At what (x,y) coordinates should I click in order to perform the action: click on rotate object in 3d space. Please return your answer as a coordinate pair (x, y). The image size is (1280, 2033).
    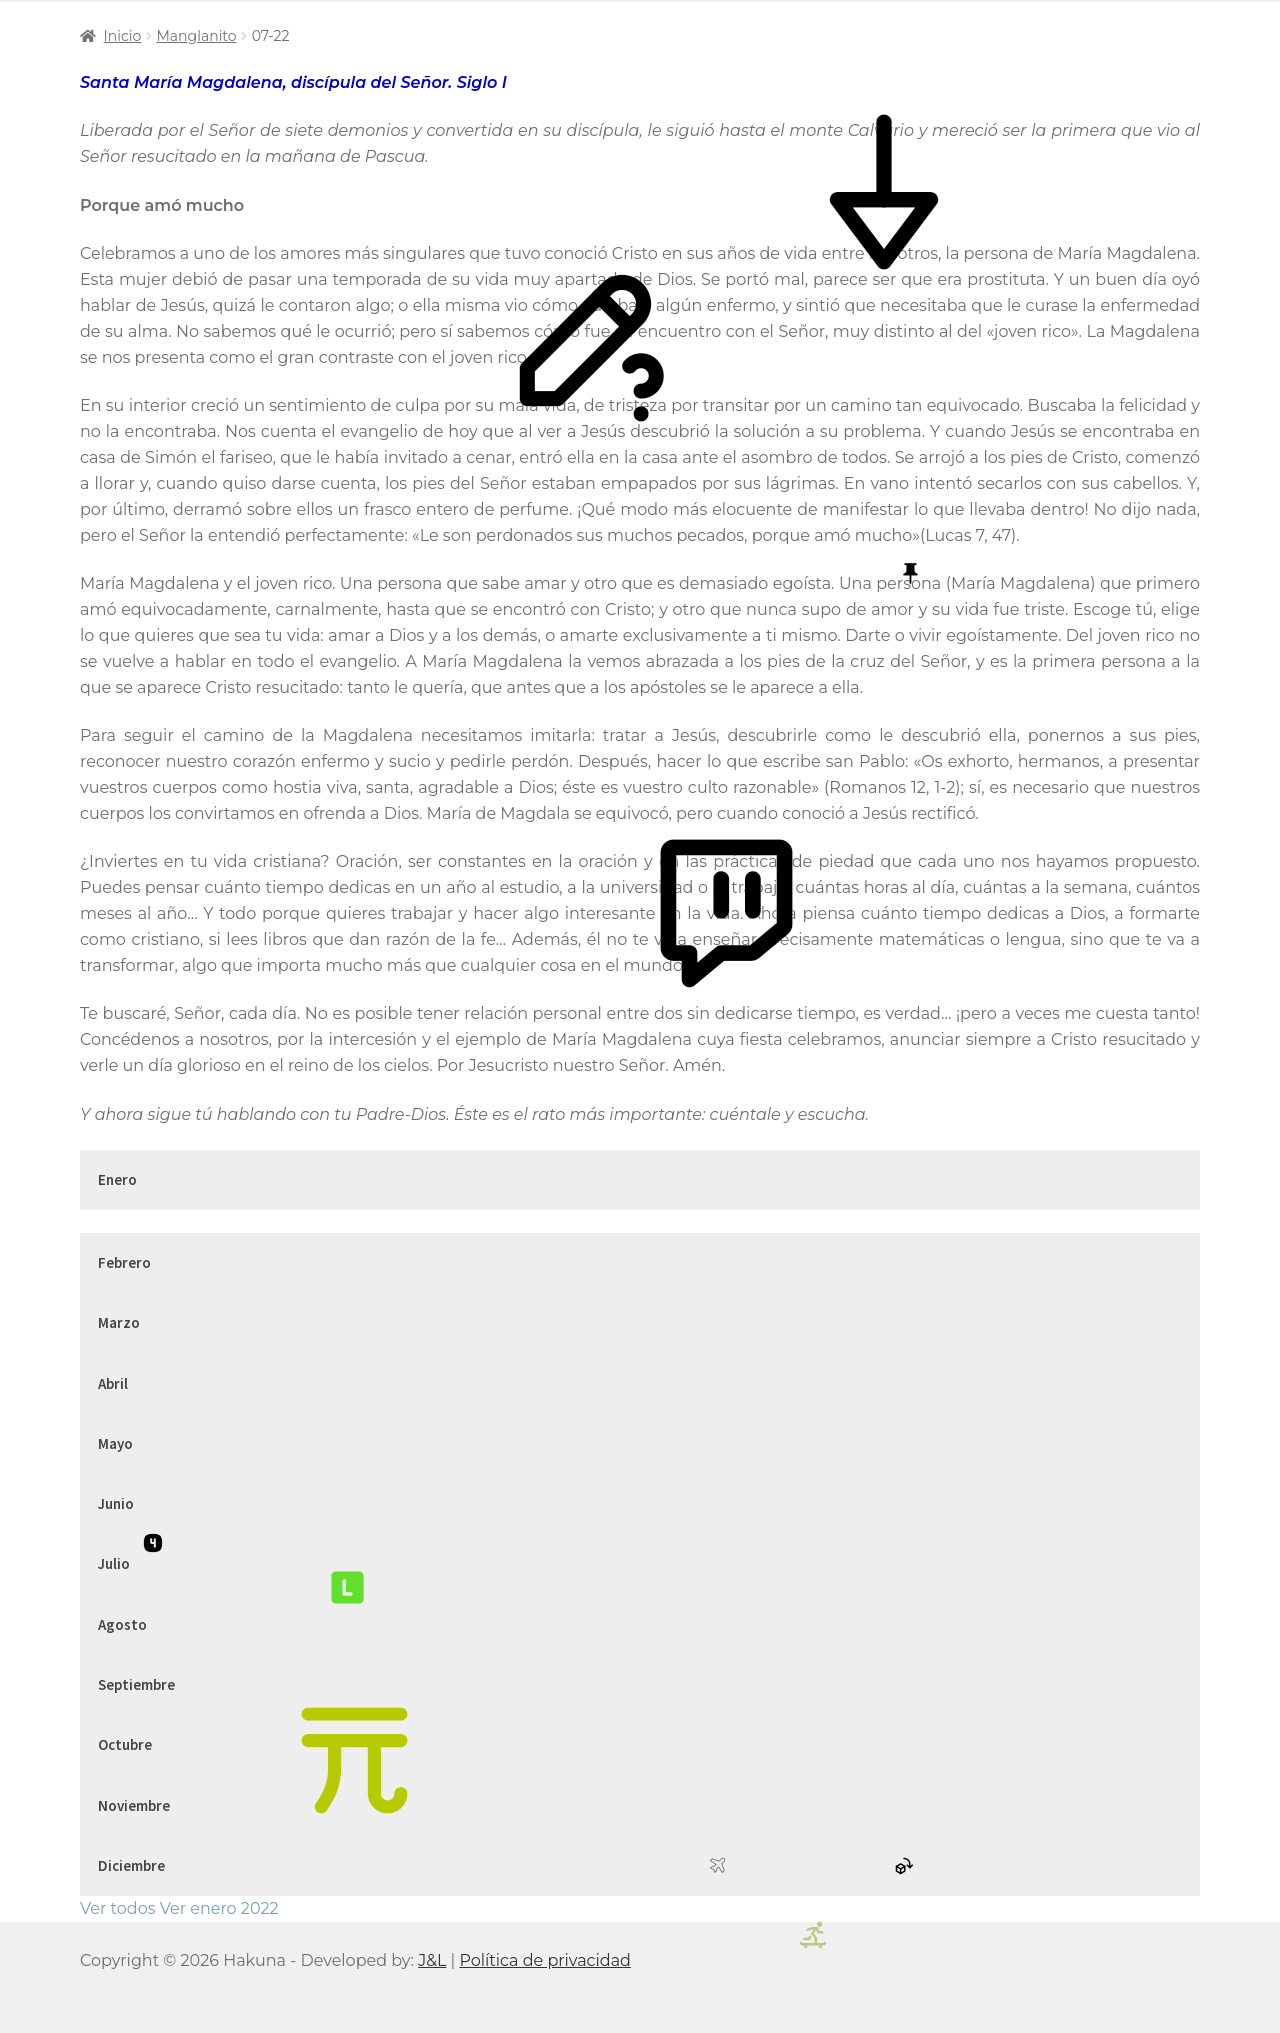
    Looking at the image, I should click on (904, 1866).